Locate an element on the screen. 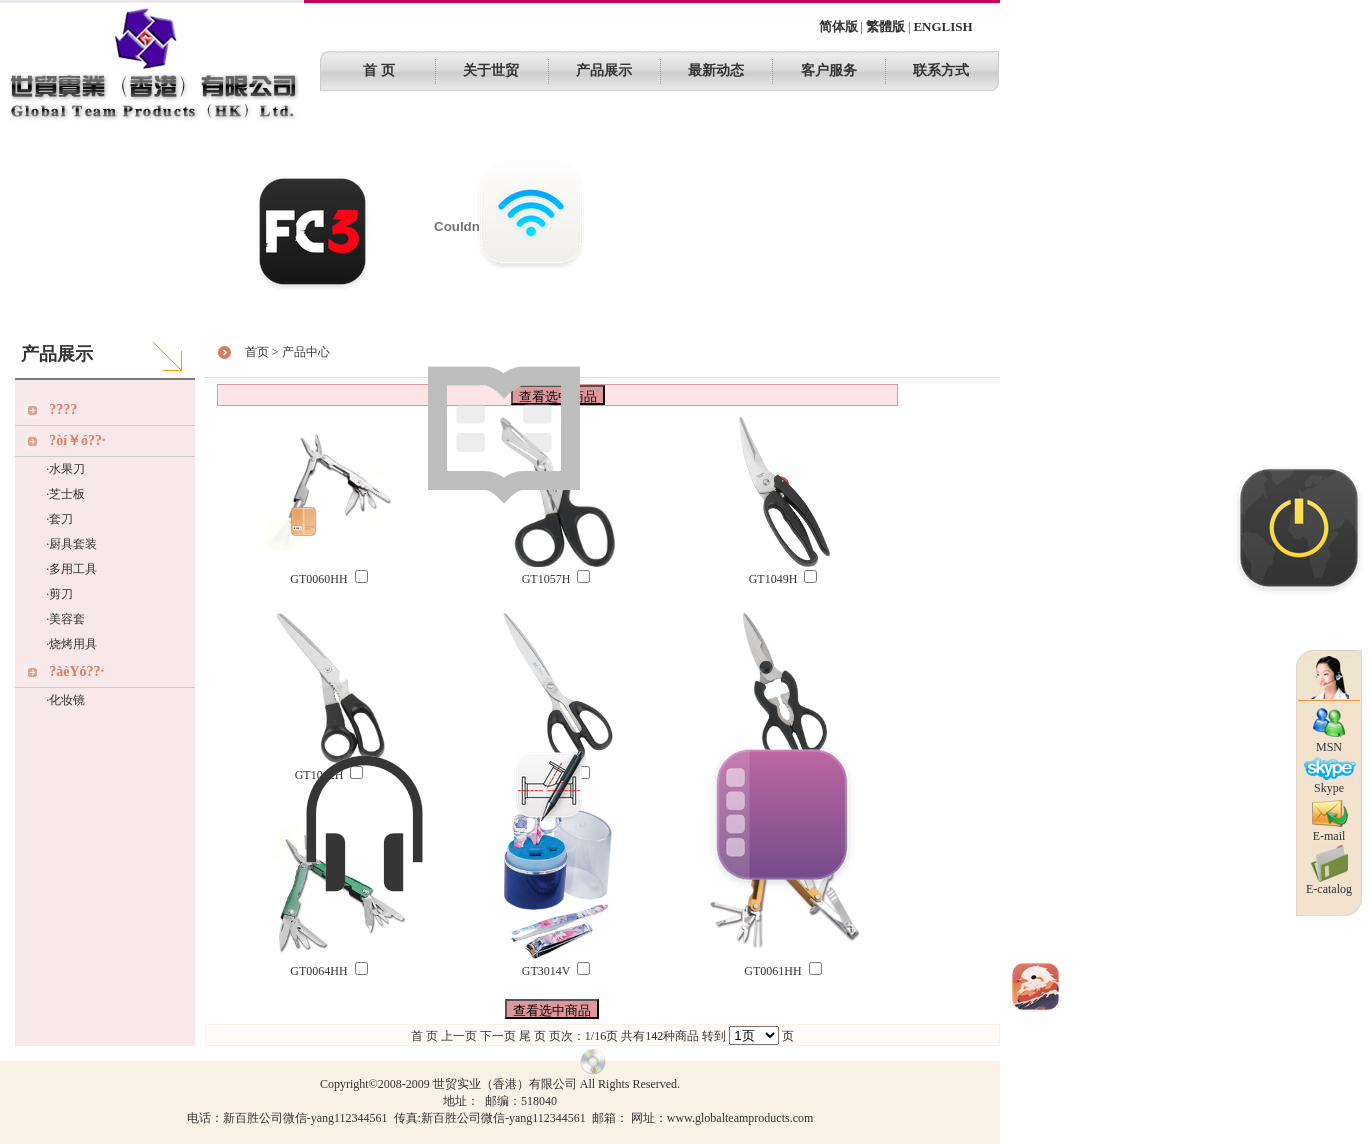 This screenshot has width=1372, height=1144. launch far cry 3 game is located at coordinates (312, 231).